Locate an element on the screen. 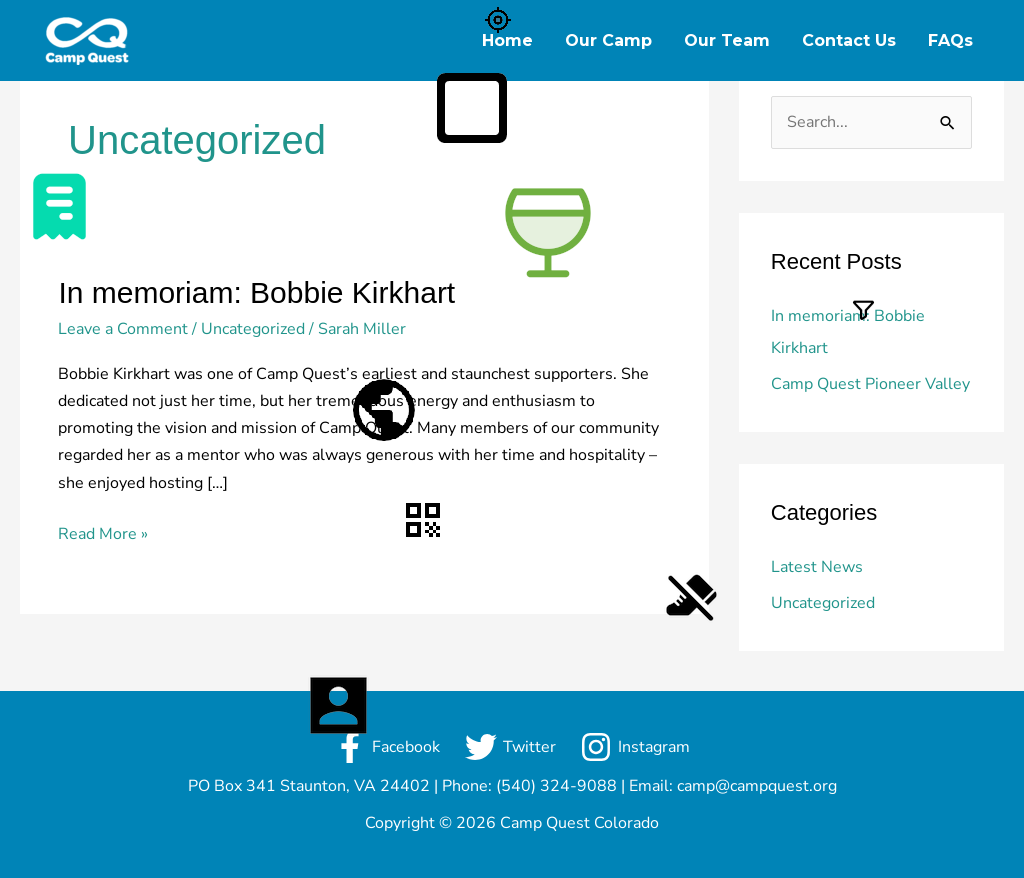 The image size is (1024, 878). access public or global content is located at coordinates (384, 410).